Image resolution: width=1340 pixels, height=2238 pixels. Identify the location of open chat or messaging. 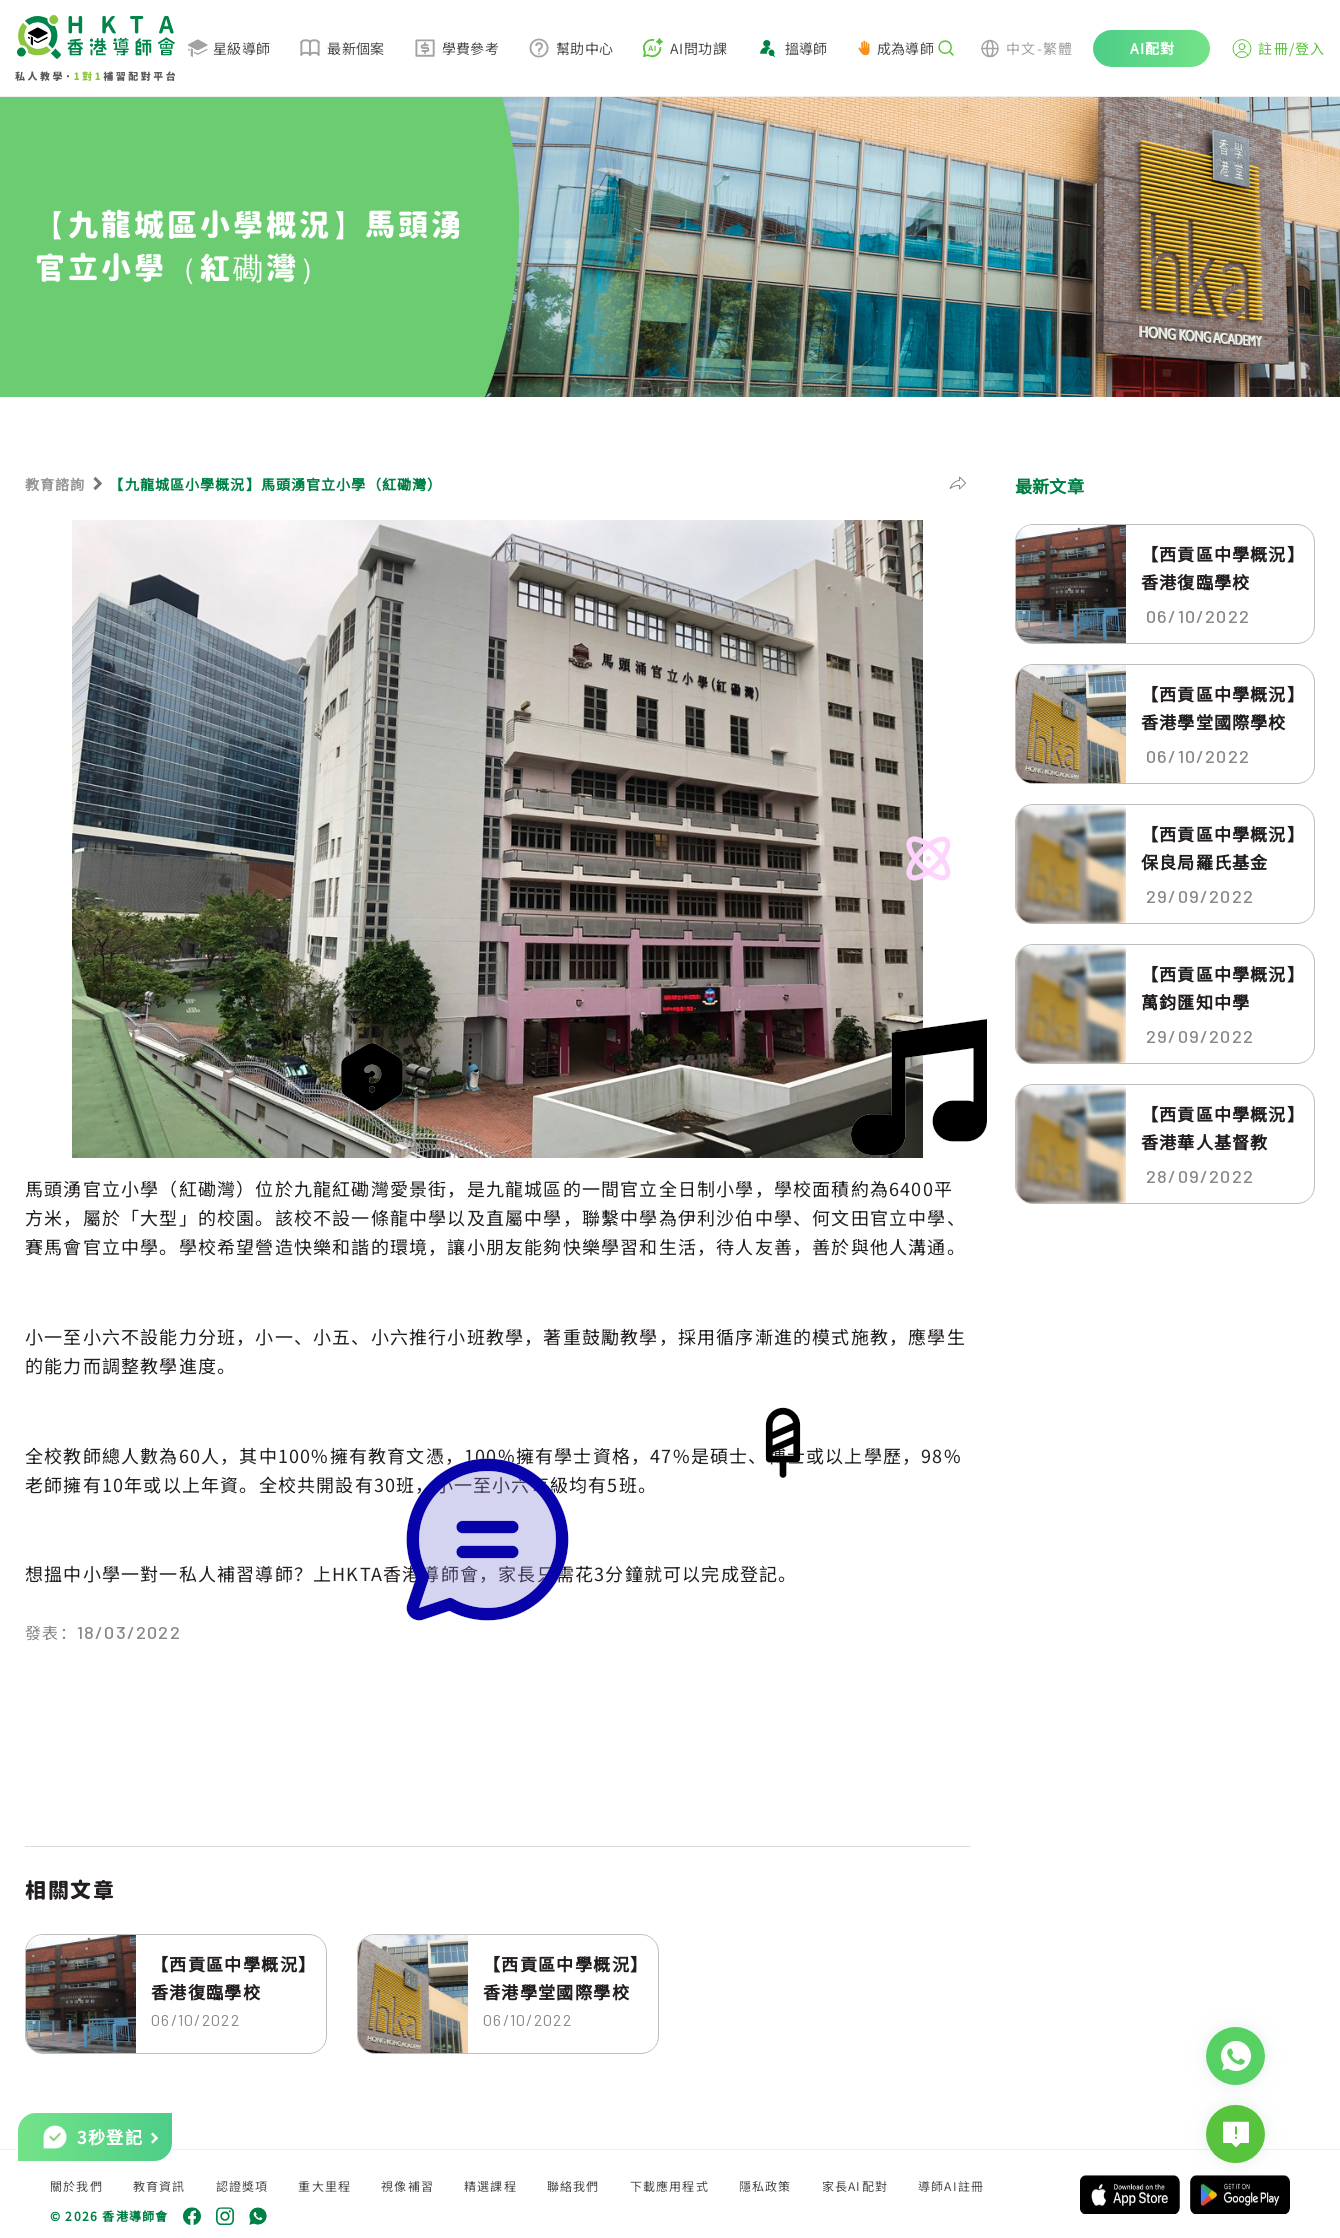
(487, 1539).